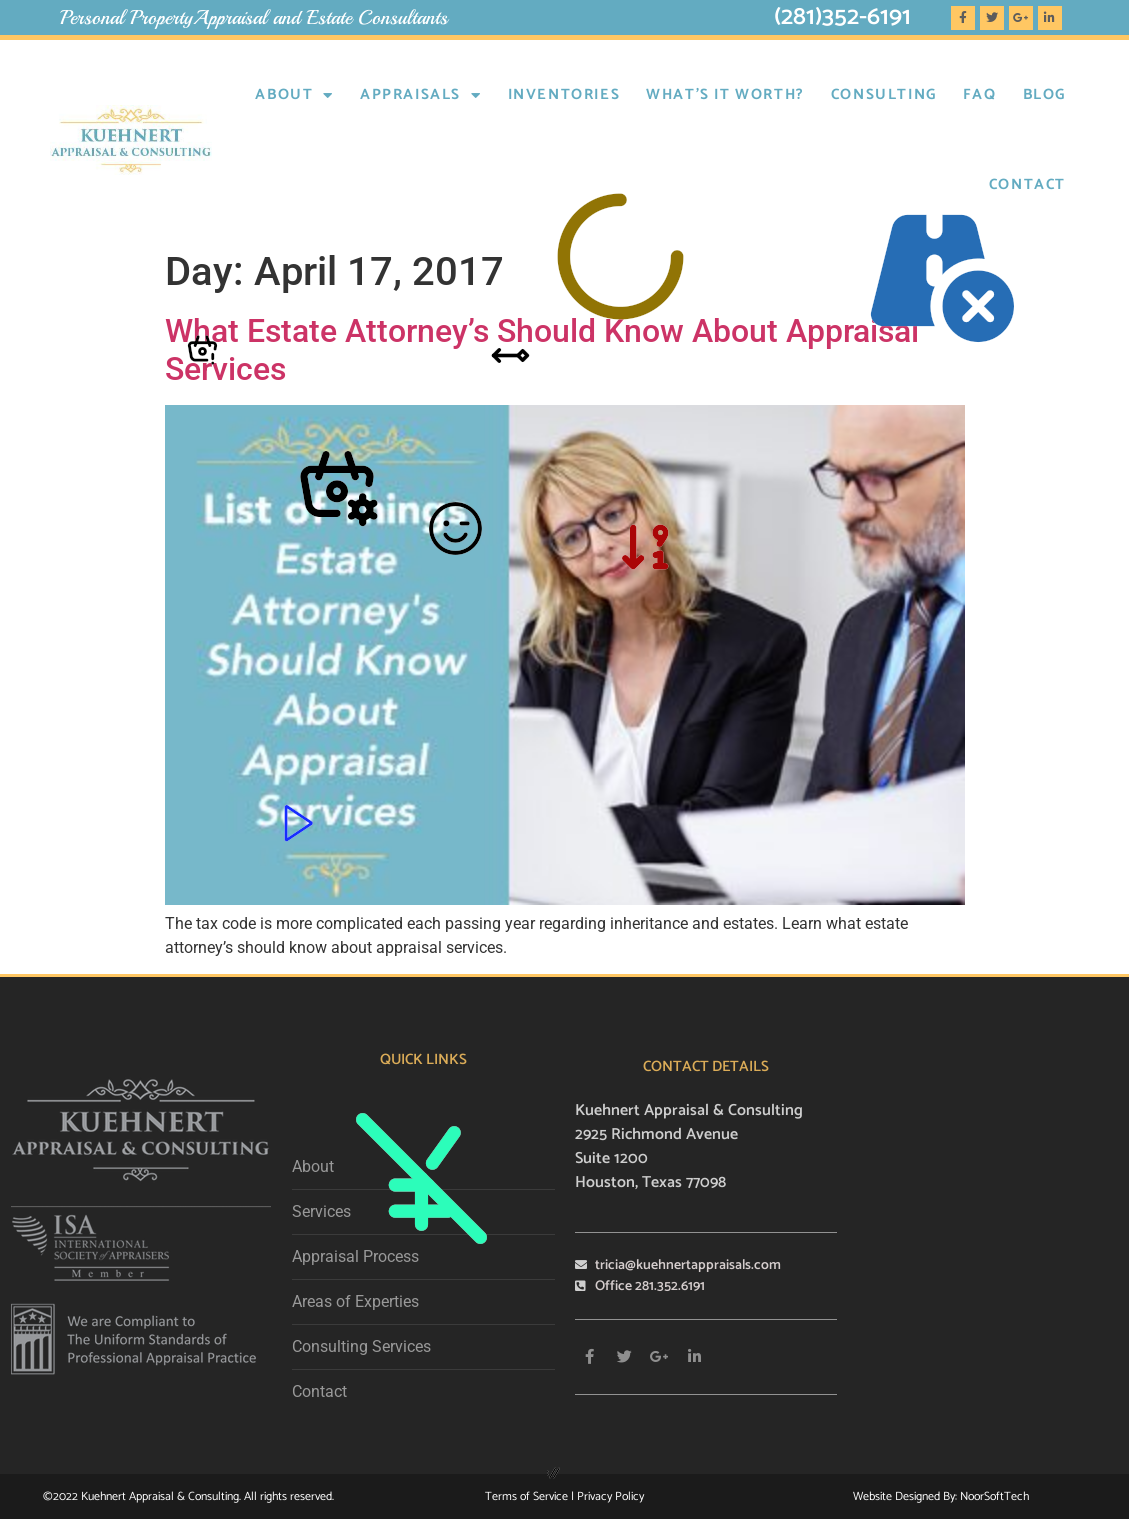 This screenshot has height=1519, width=1129. Describe the element at coordinates (455, 528) in the screenshot. I see `insert a winking emoji into your message` at that location.